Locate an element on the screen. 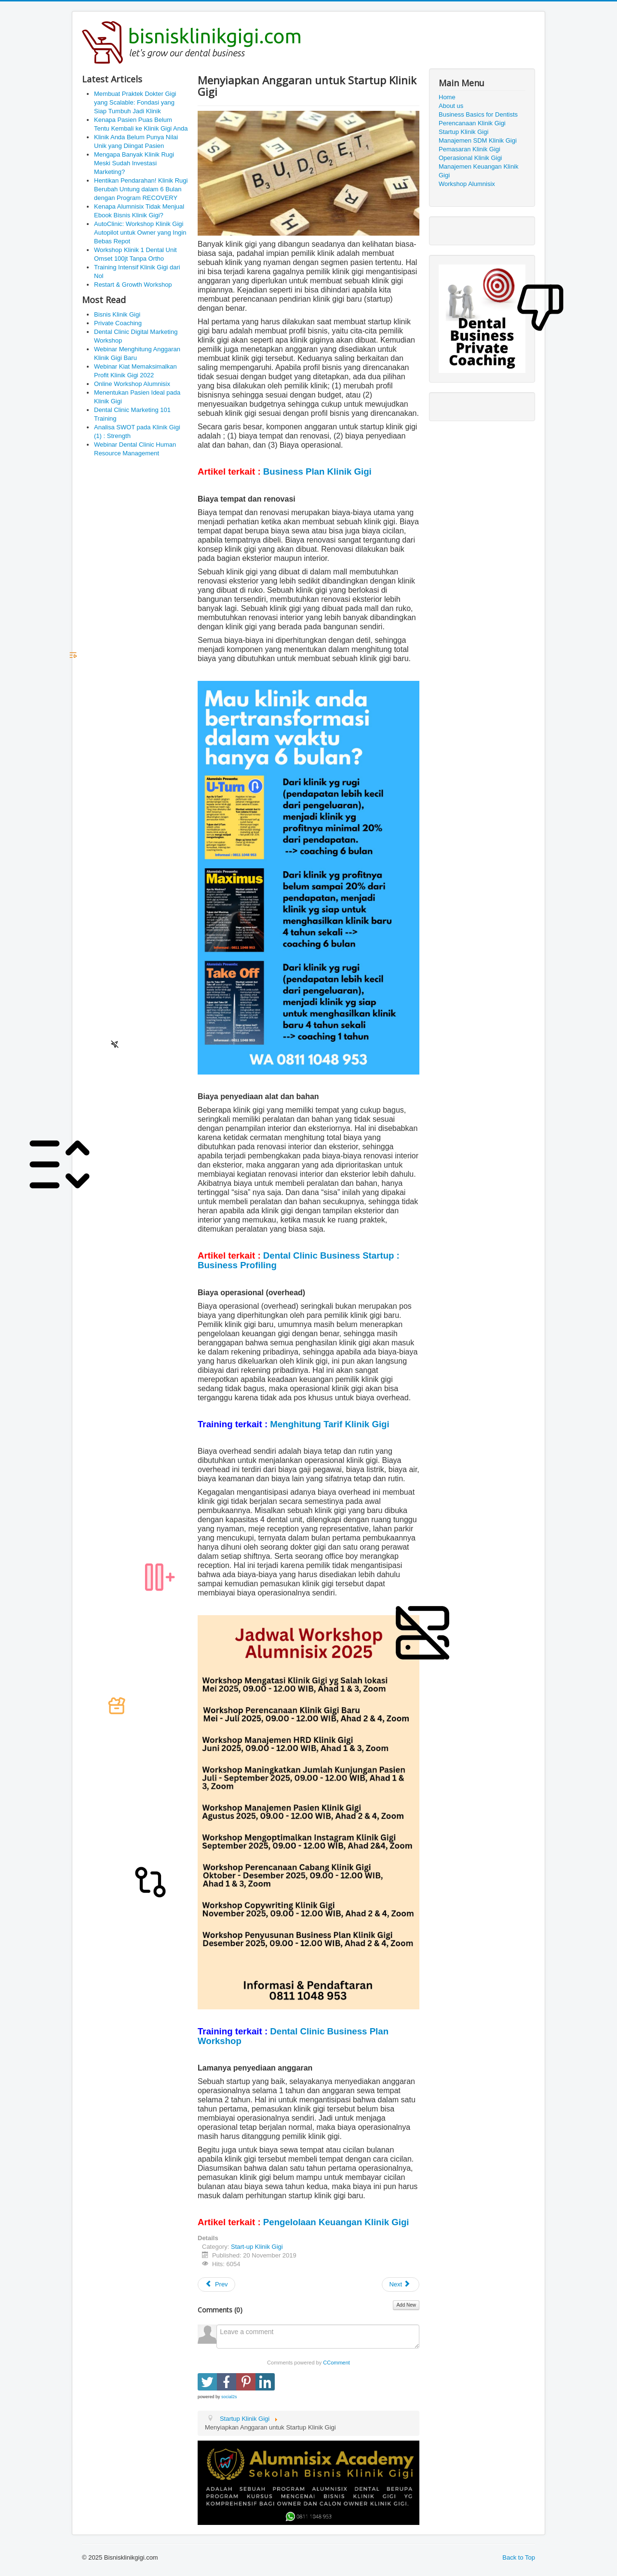 Image resolution: width=617 pixels, height=2576 pixels. dislike or downvote content is located at coordinates (540, 307).